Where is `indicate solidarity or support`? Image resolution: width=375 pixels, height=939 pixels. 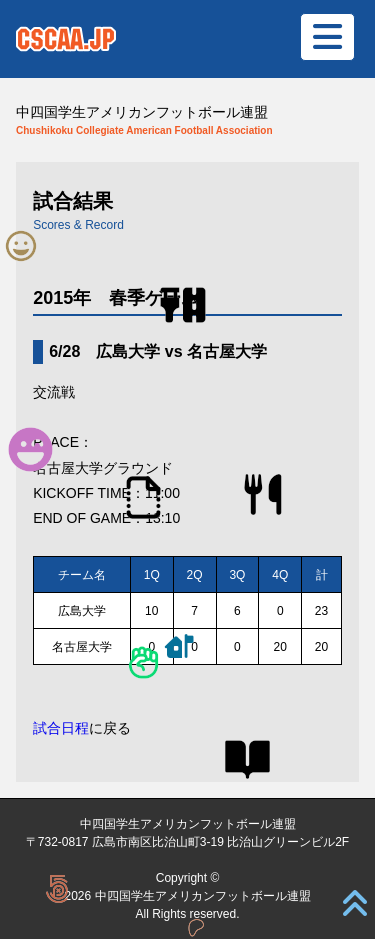
indicate solidarity or support is located at coordinates (143, 662).